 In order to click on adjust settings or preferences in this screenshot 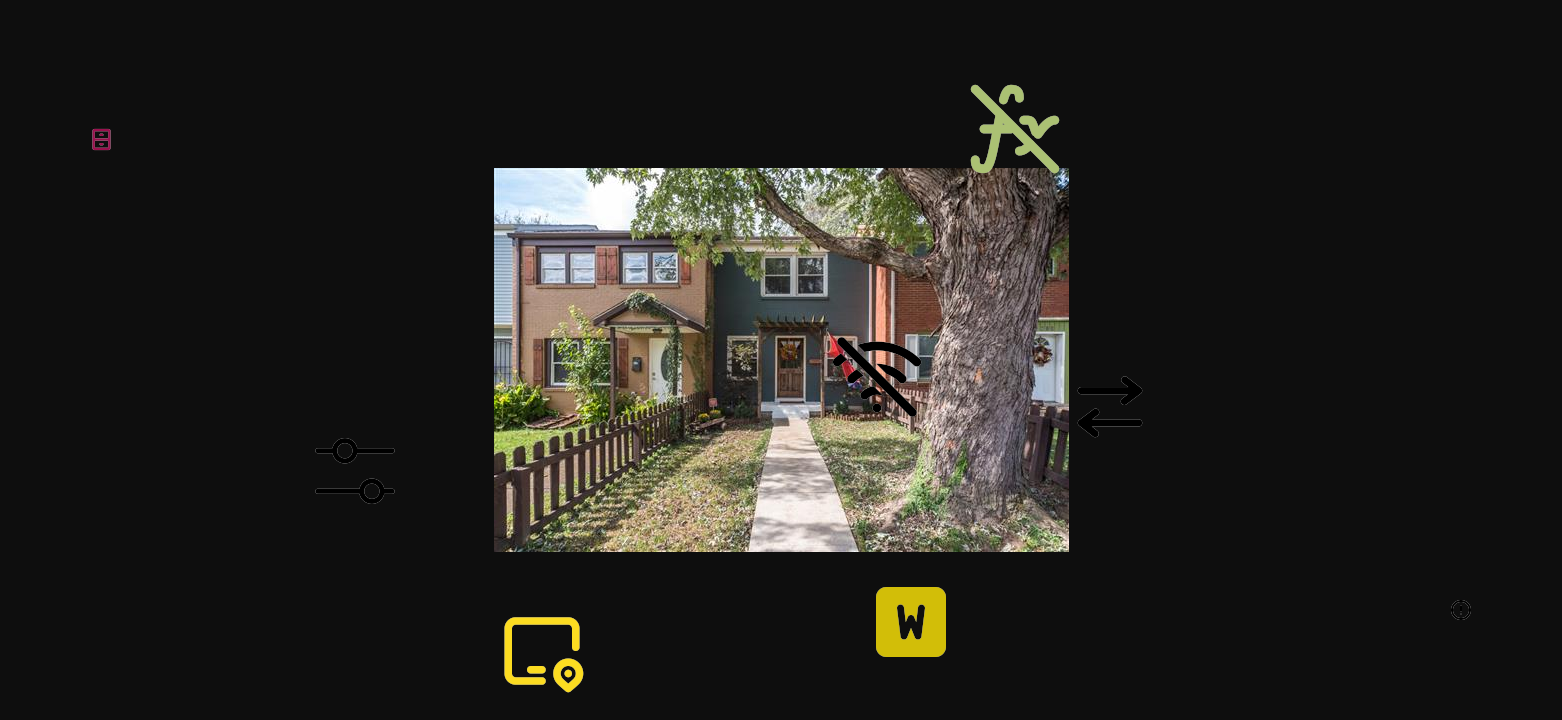, I will do `click(355, 471)`.